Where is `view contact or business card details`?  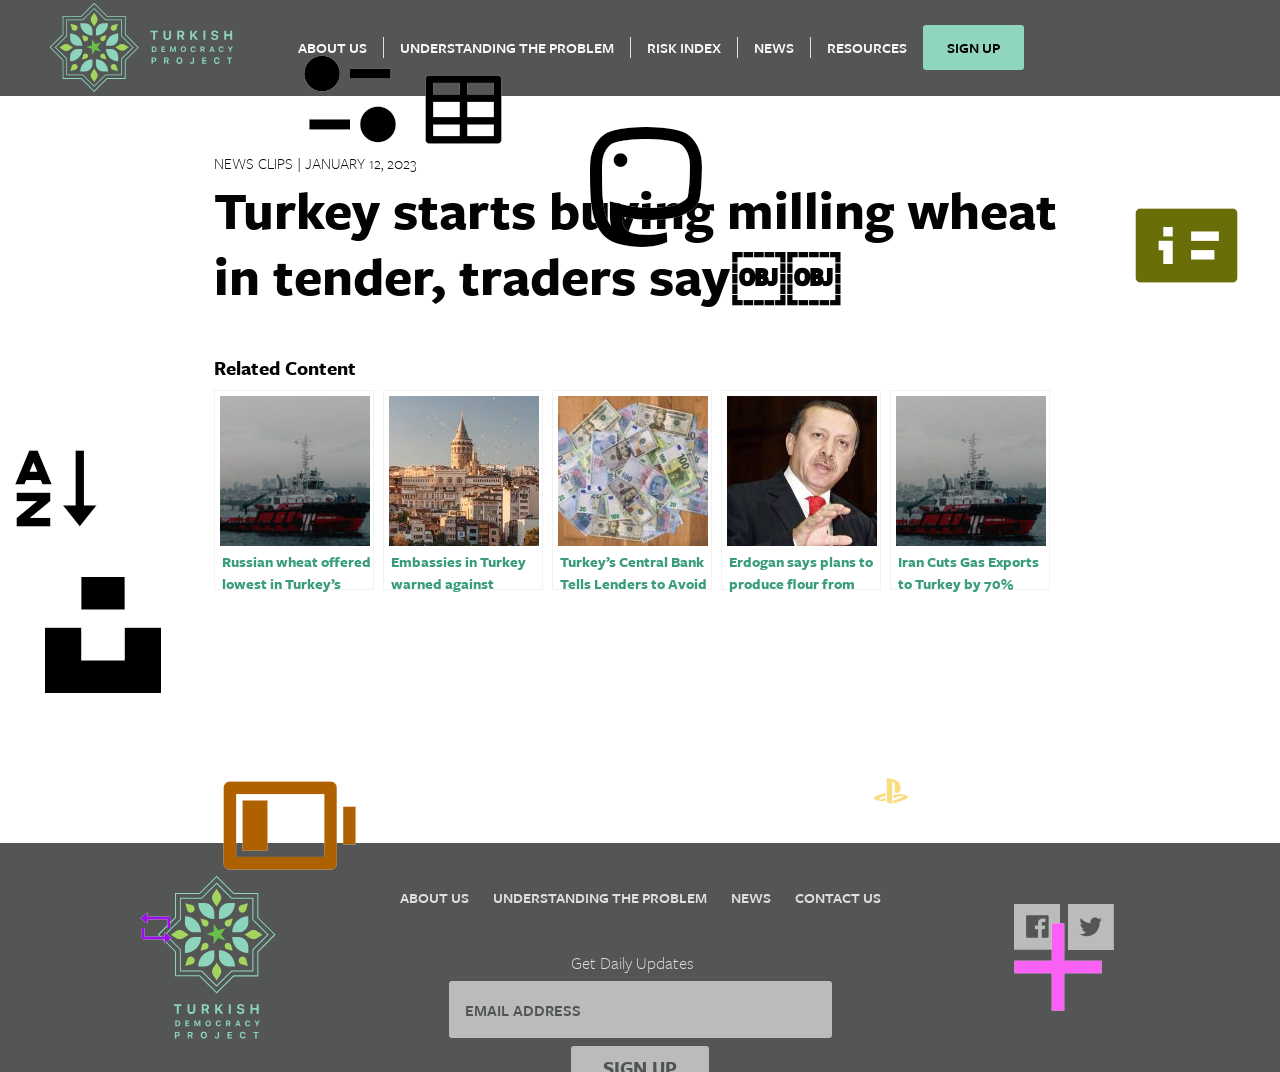
view contact or business card details is located at coordinates (1186, 245).